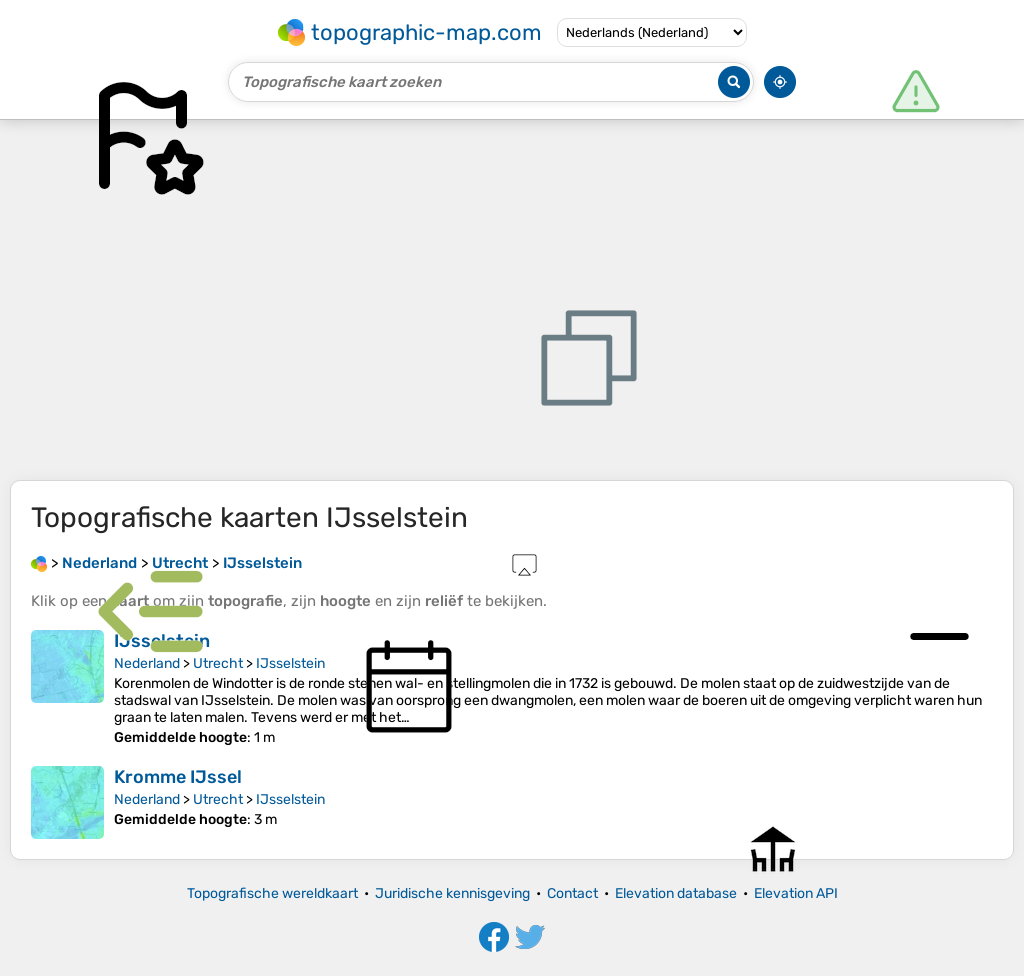 This screenshot has width=1024, height=976. Describe the element at coordinates (409, 690) in the screenshot. I see `view calendar` at that location.